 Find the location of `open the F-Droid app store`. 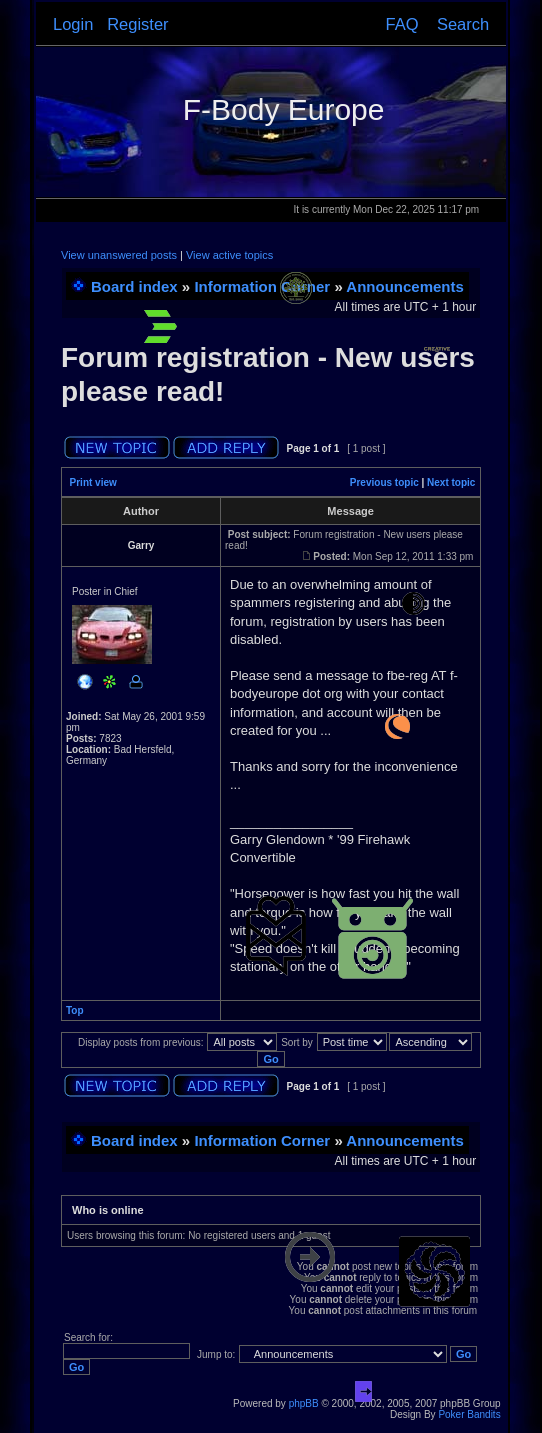

open the F-Droid app store is located at coordinates (372, 938).